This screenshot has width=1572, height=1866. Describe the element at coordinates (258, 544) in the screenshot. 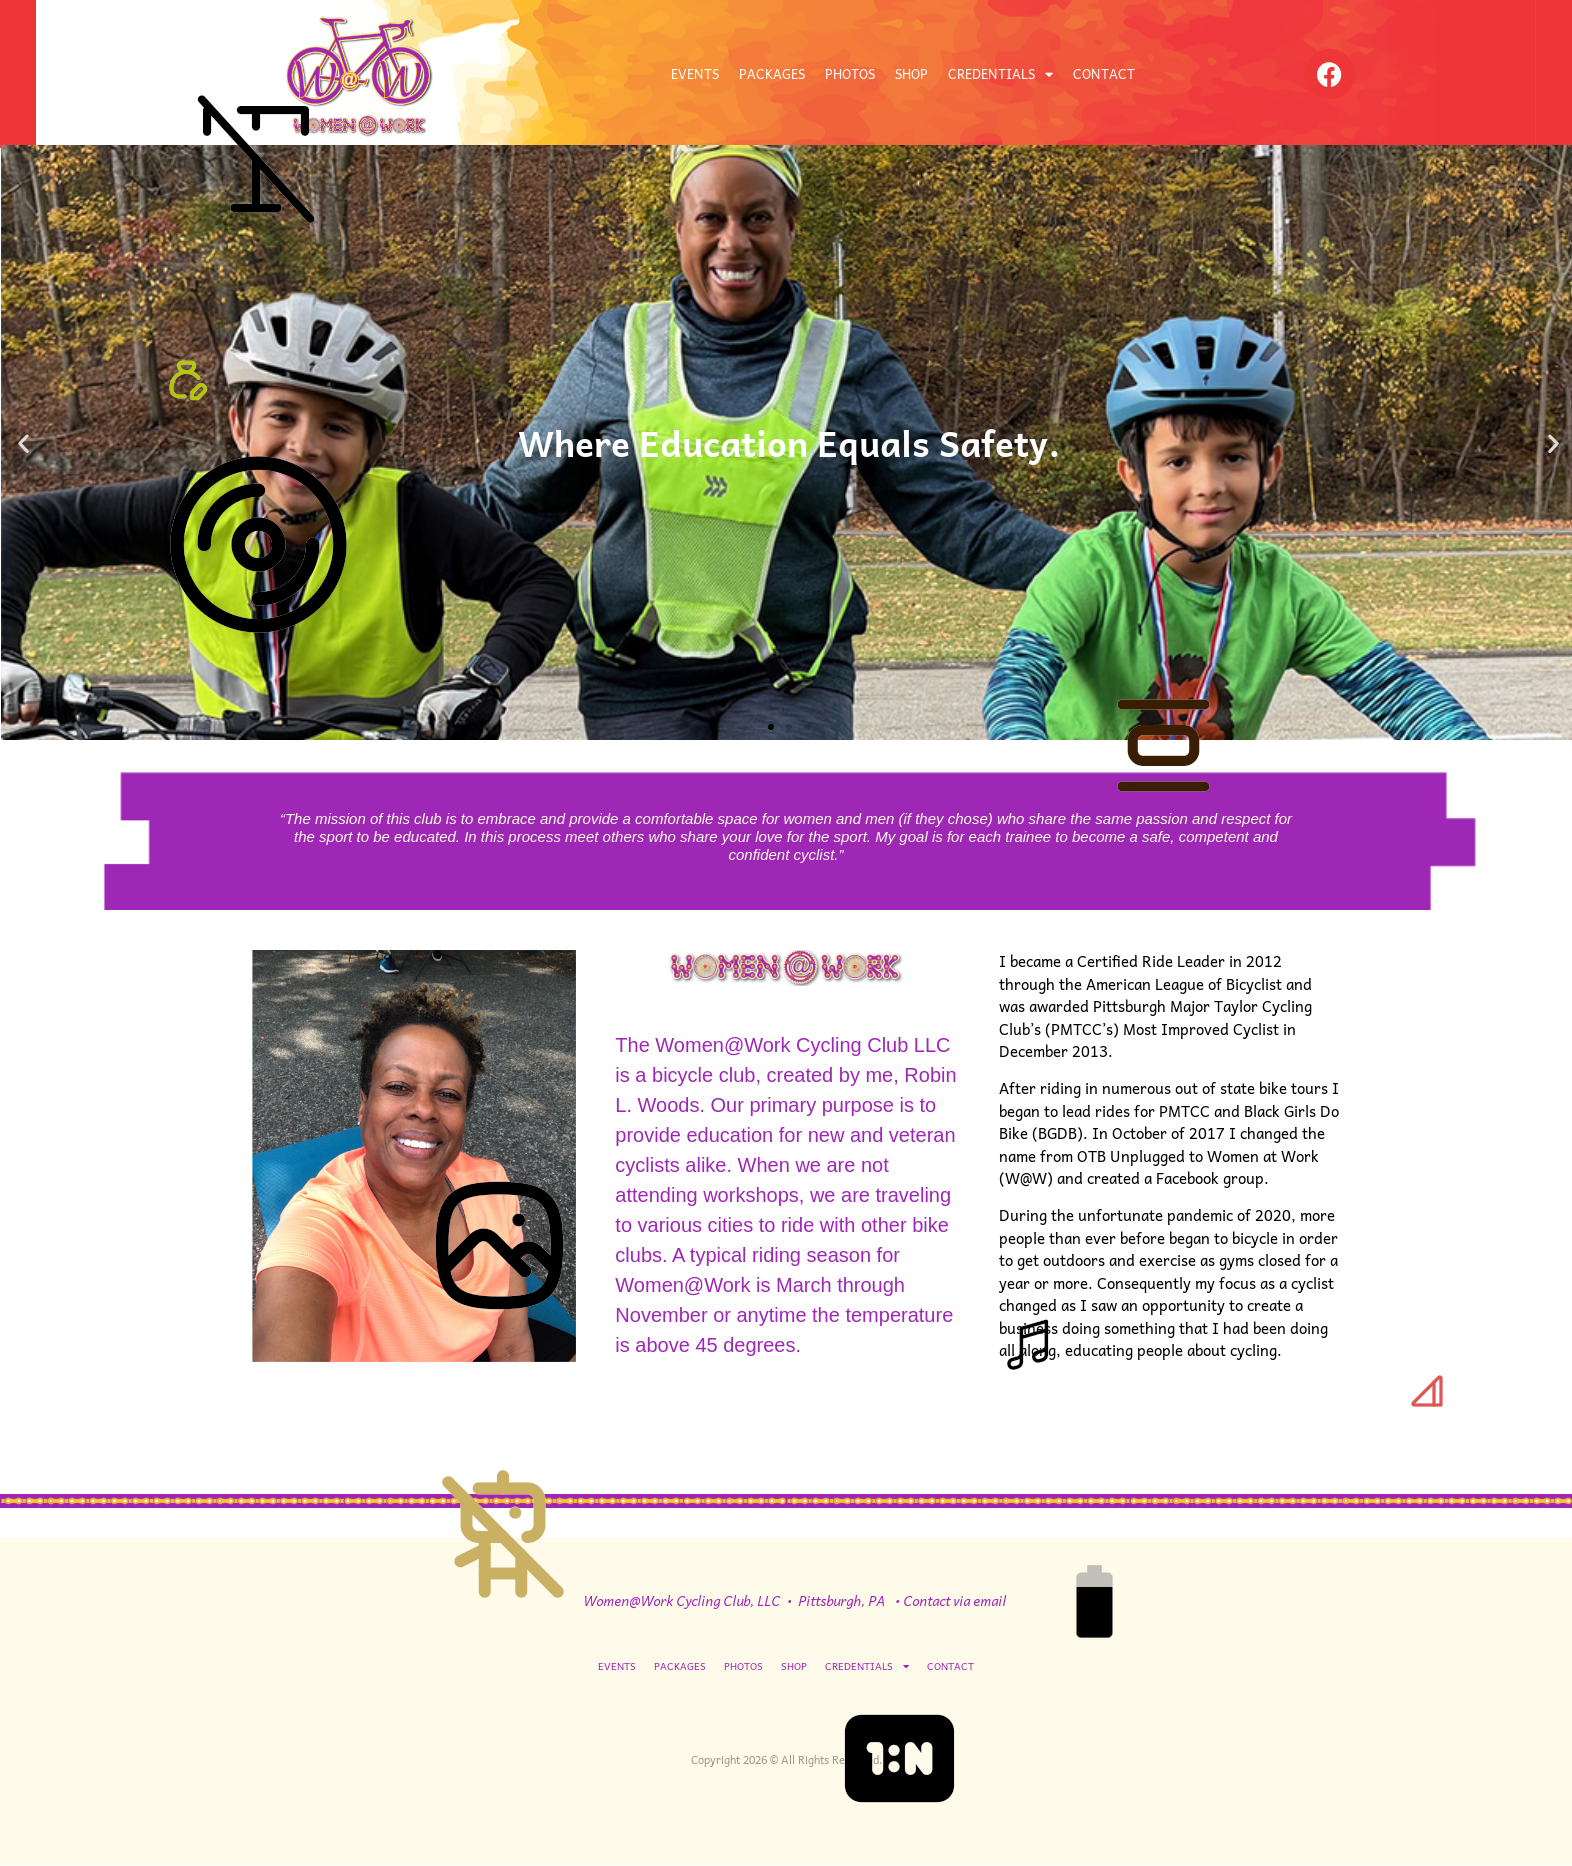

I see `play or browse music library` at that location.